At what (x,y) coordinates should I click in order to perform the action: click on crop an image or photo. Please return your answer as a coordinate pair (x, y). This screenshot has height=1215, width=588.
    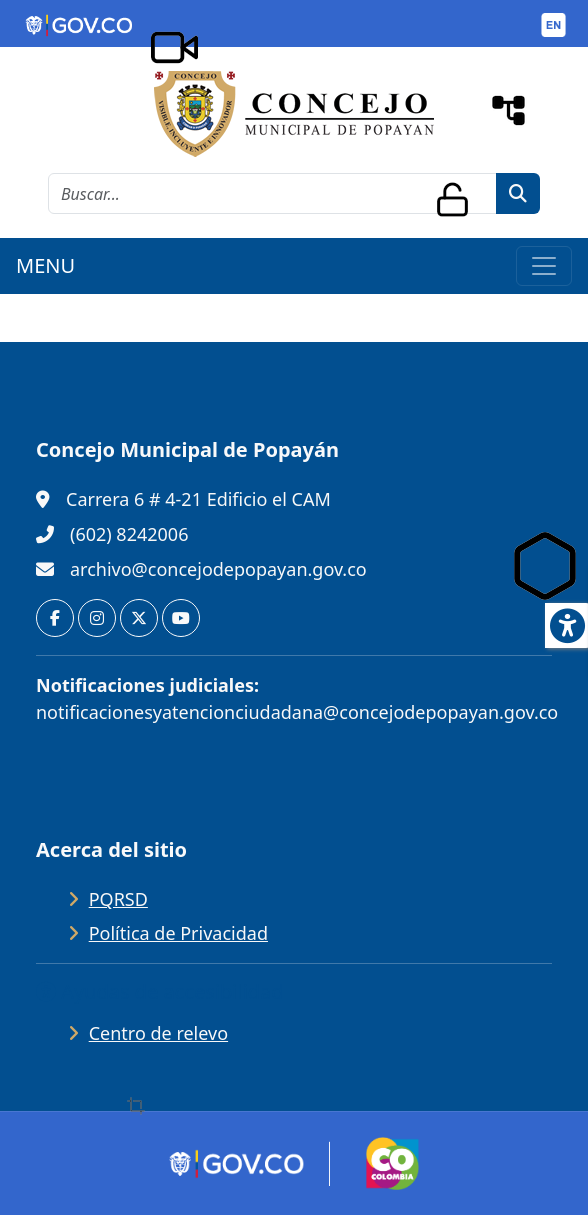
    Looking at the image, I should click on (136, 1106).